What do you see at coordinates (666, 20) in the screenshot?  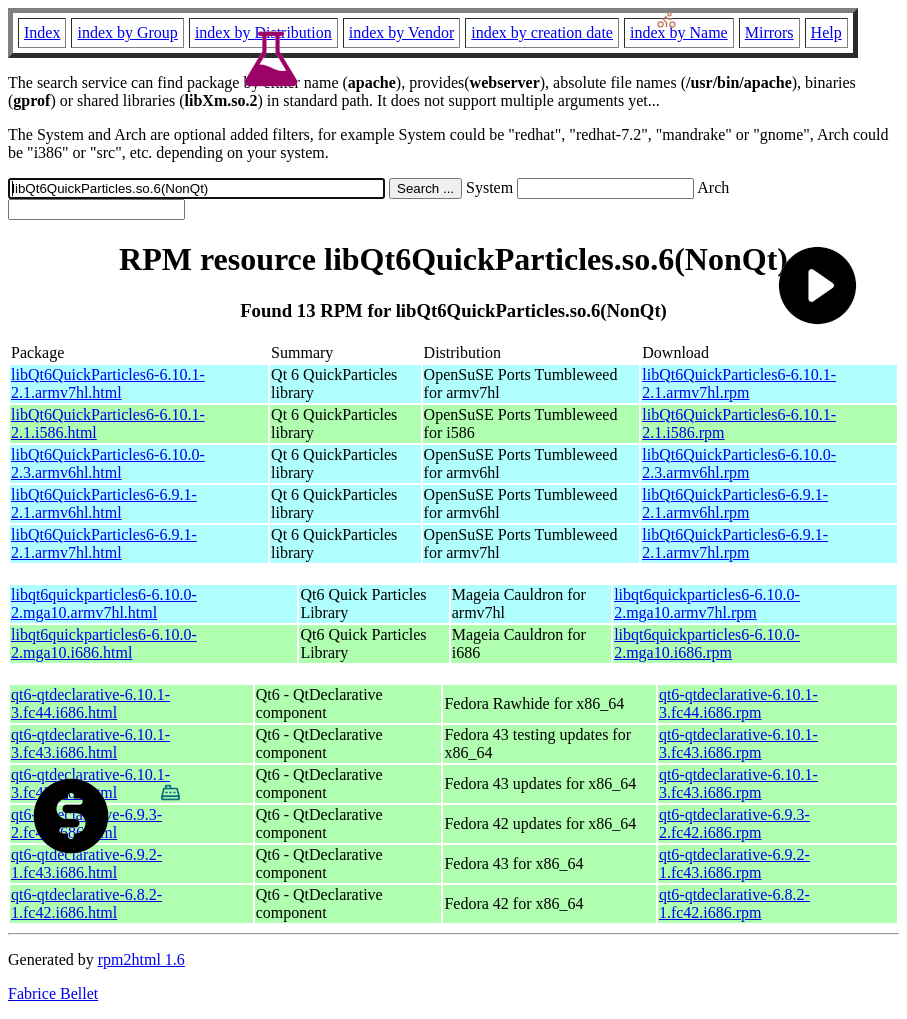 I see `access bike rental or cycling options` at bounding box center [666, 20].